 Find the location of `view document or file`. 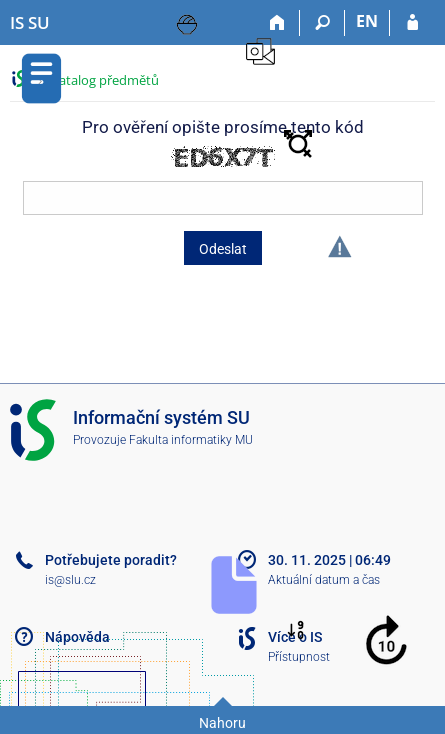

view document or file is located at coordinates (234, 585).